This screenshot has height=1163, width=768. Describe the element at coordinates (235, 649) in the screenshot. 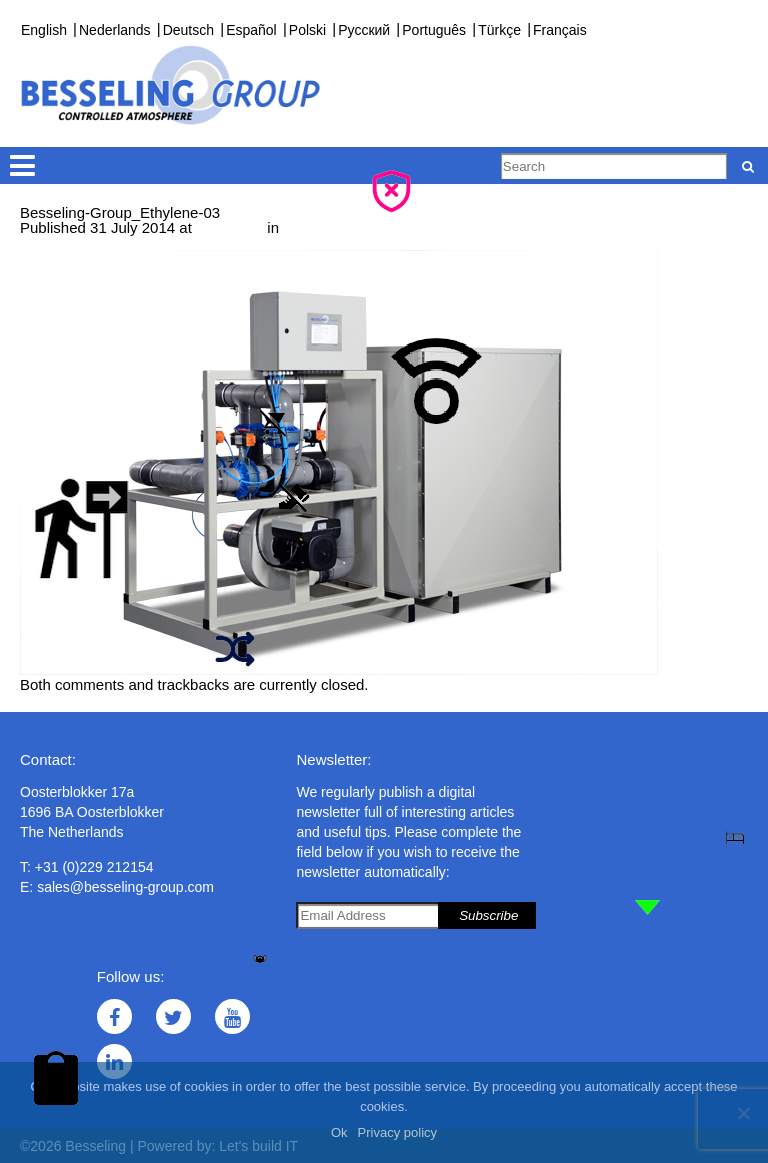

I see `shuffle playlist or queue` at that location.